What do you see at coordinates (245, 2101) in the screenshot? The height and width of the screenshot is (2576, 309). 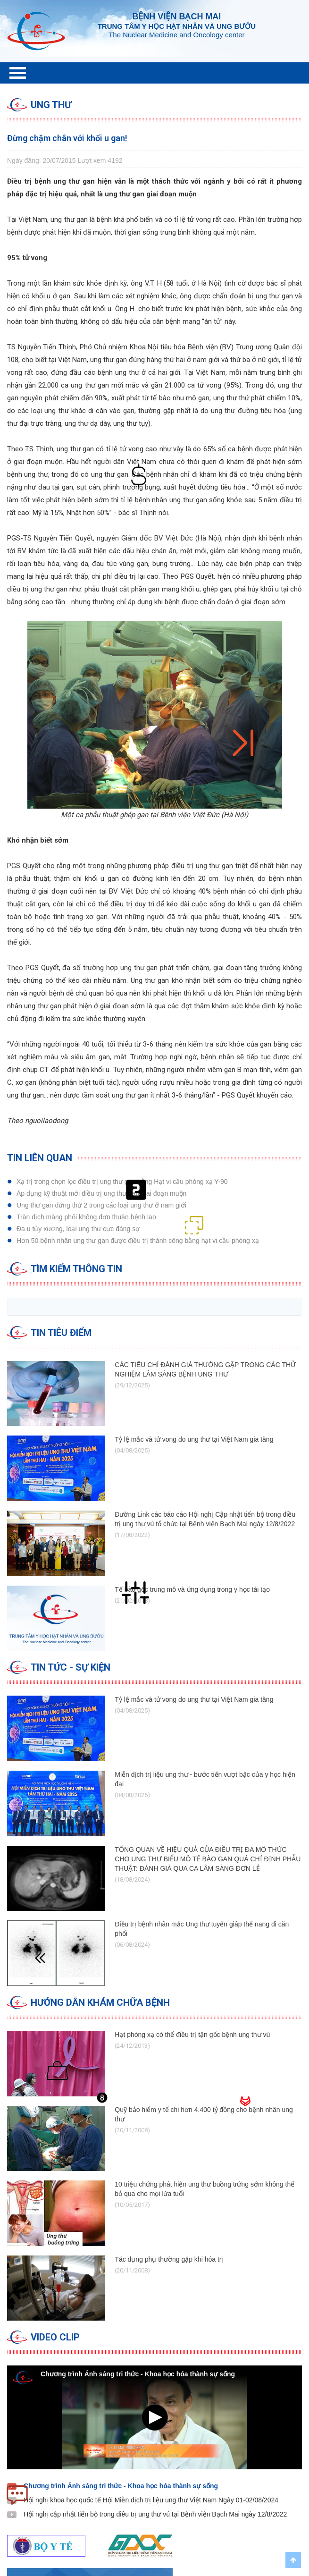 I see `open GitLab repository` at bounding box center [245, 2101].